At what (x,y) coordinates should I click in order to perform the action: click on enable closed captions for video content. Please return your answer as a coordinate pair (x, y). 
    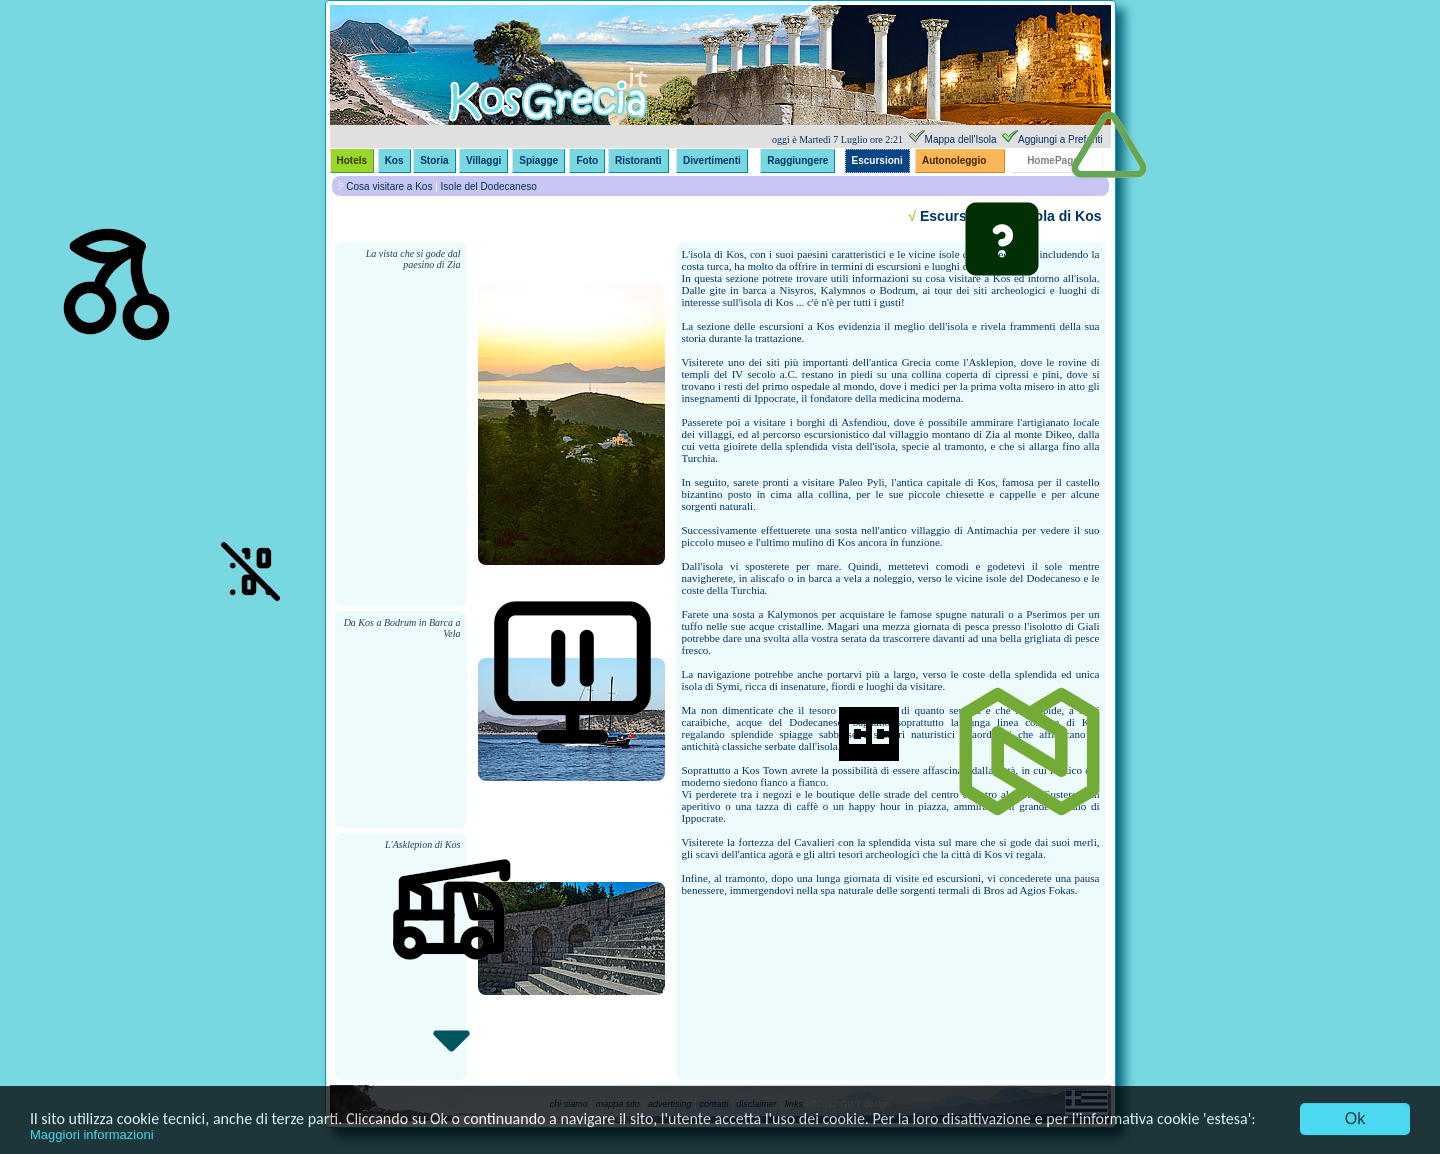
    Looking at the image, I should click on (869, 734).